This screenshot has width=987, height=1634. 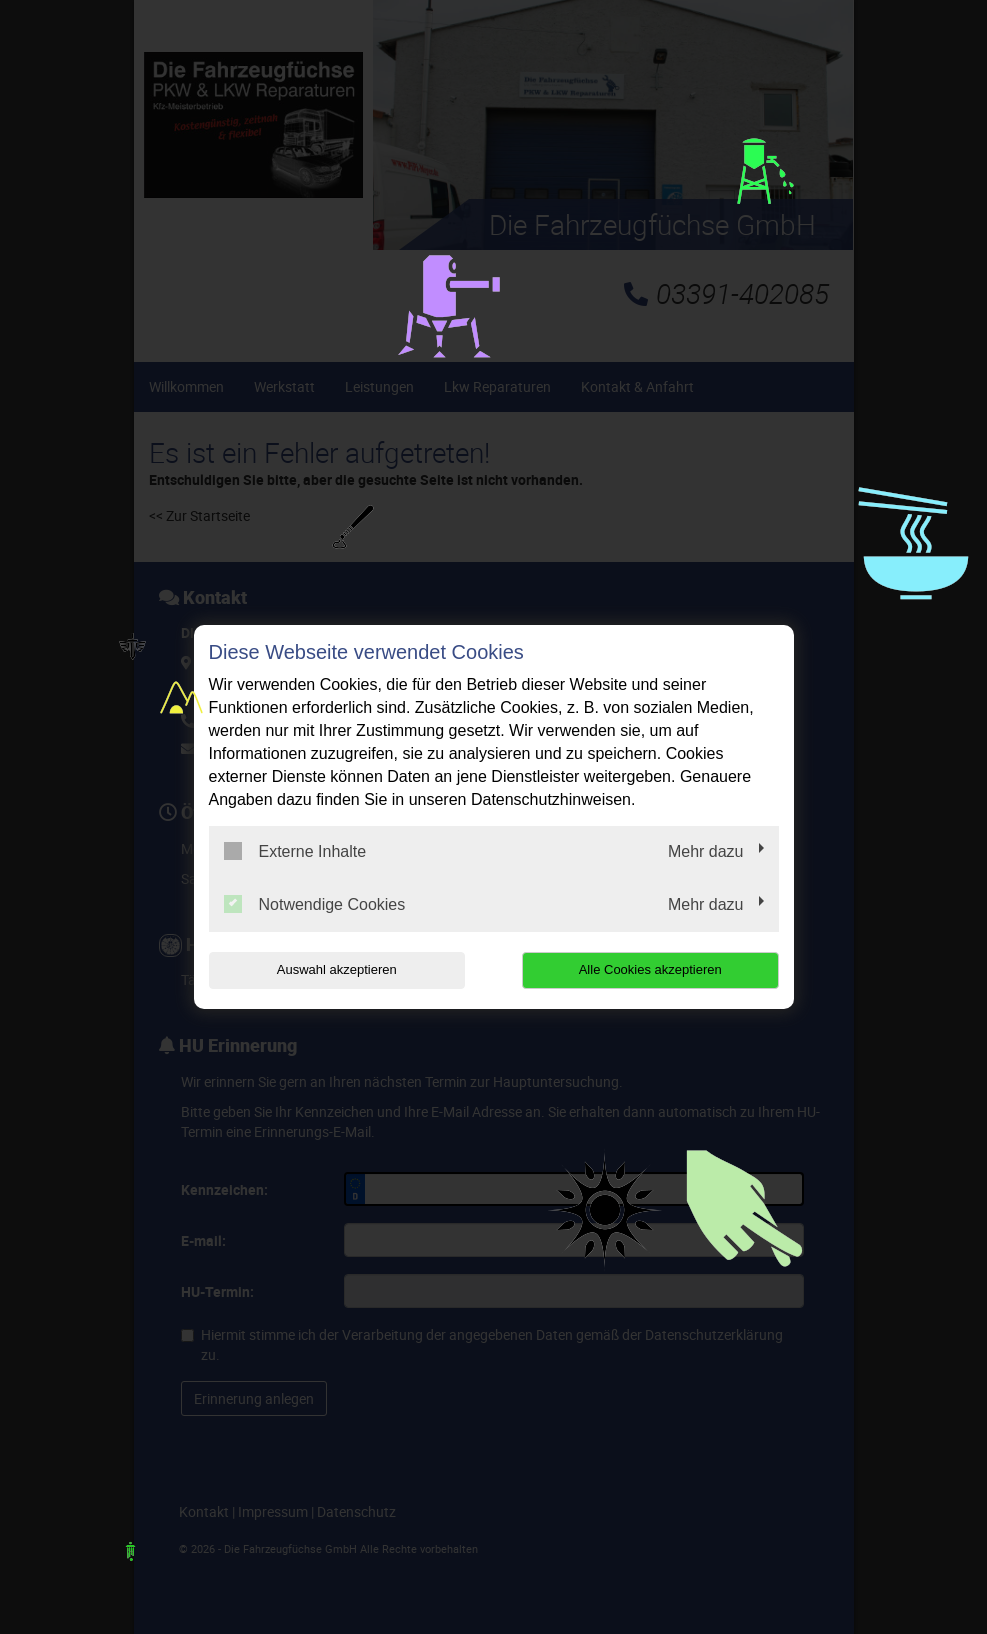 What do you see at coordinates (744, 1208) in the screenshot?
I see `indicates hoping for luck or a positive outcome` at bounding box center [744, 1208].